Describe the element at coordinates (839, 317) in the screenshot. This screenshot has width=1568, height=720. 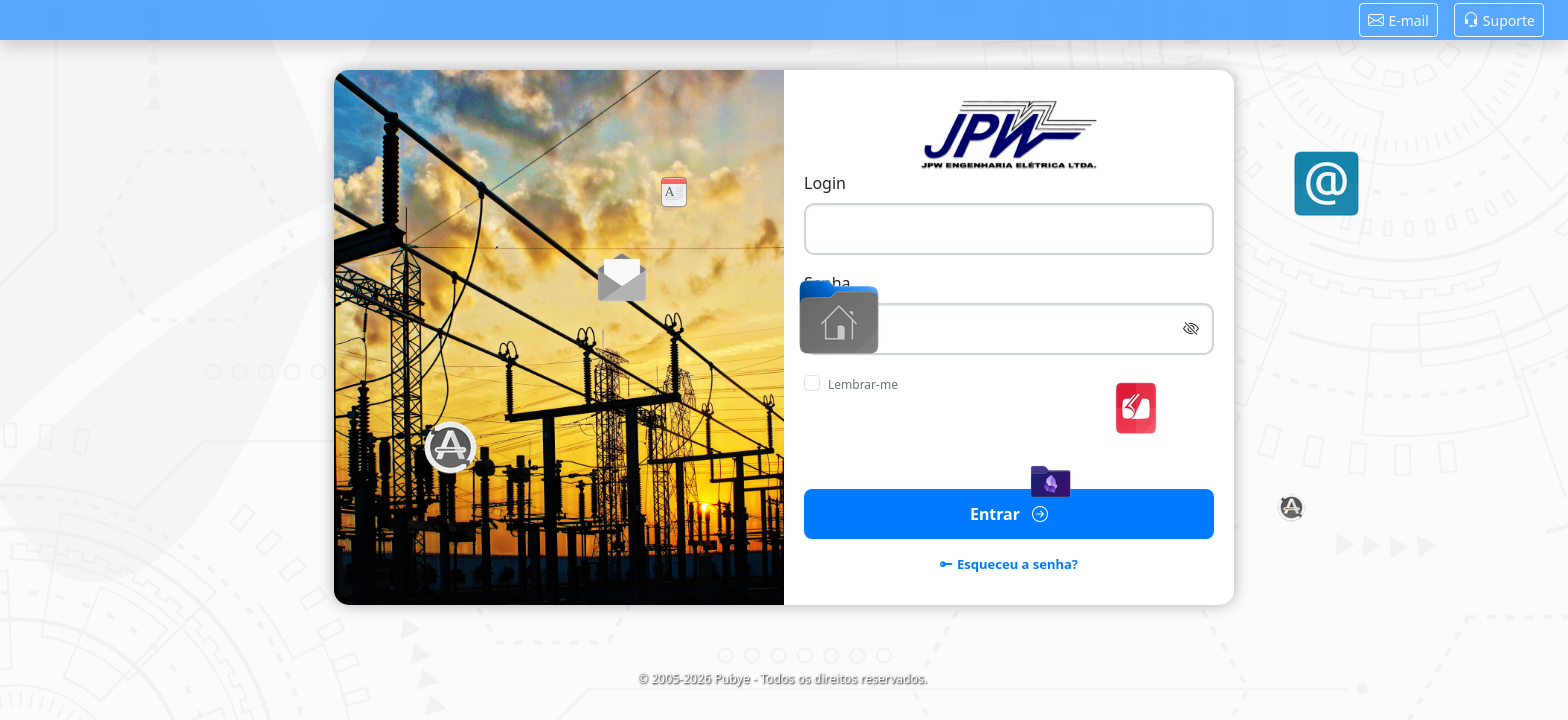
I see `access your home folder` at that location.